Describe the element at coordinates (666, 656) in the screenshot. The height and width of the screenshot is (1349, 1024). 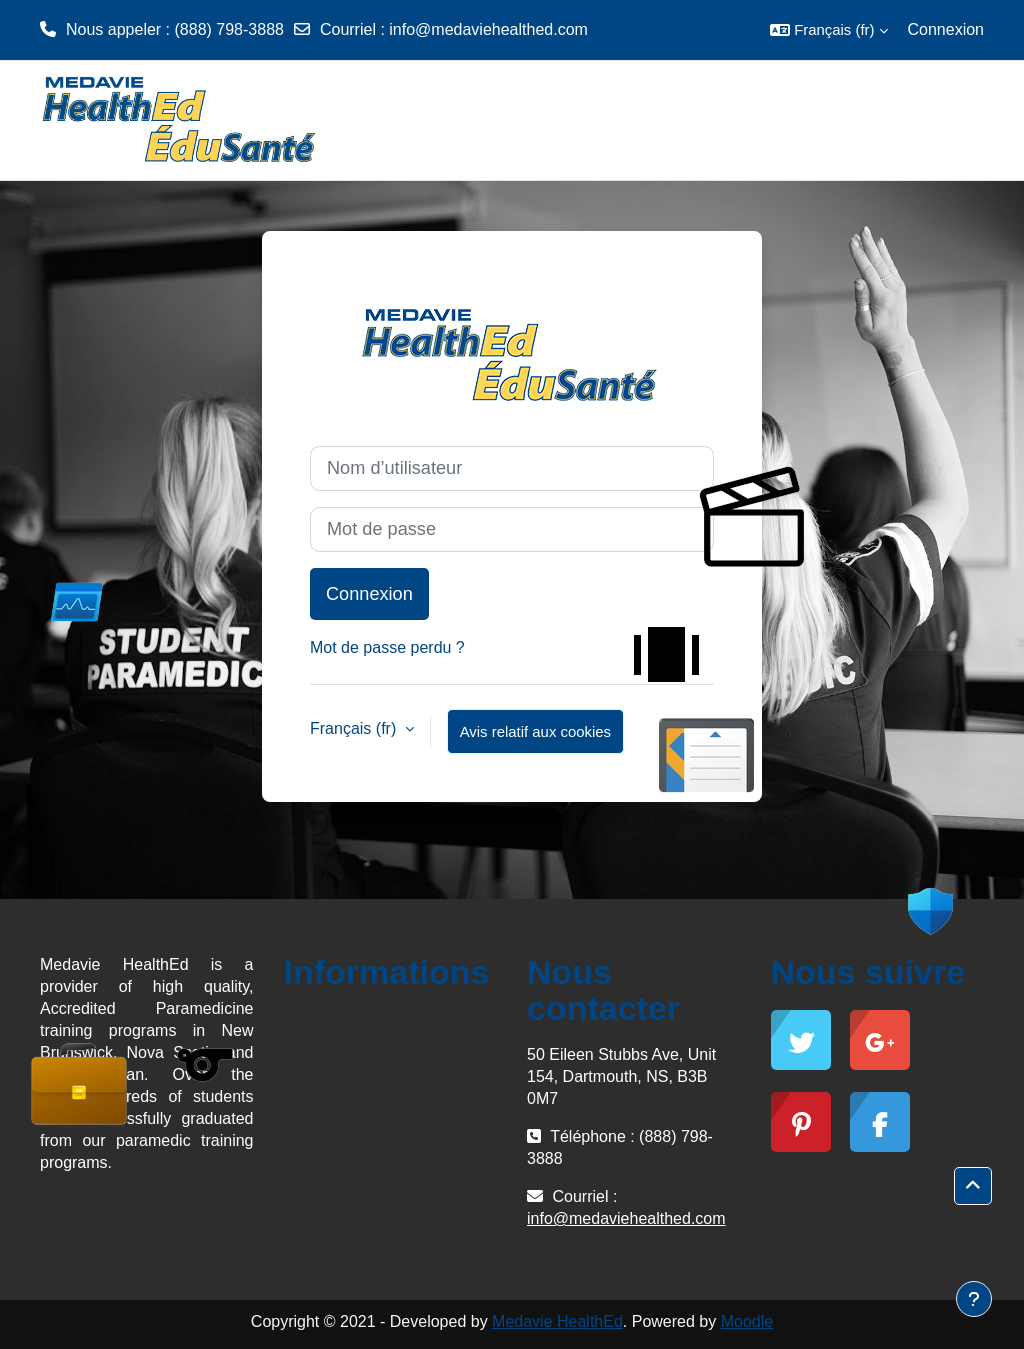
I see `view stories or vertical content feed` at that location.